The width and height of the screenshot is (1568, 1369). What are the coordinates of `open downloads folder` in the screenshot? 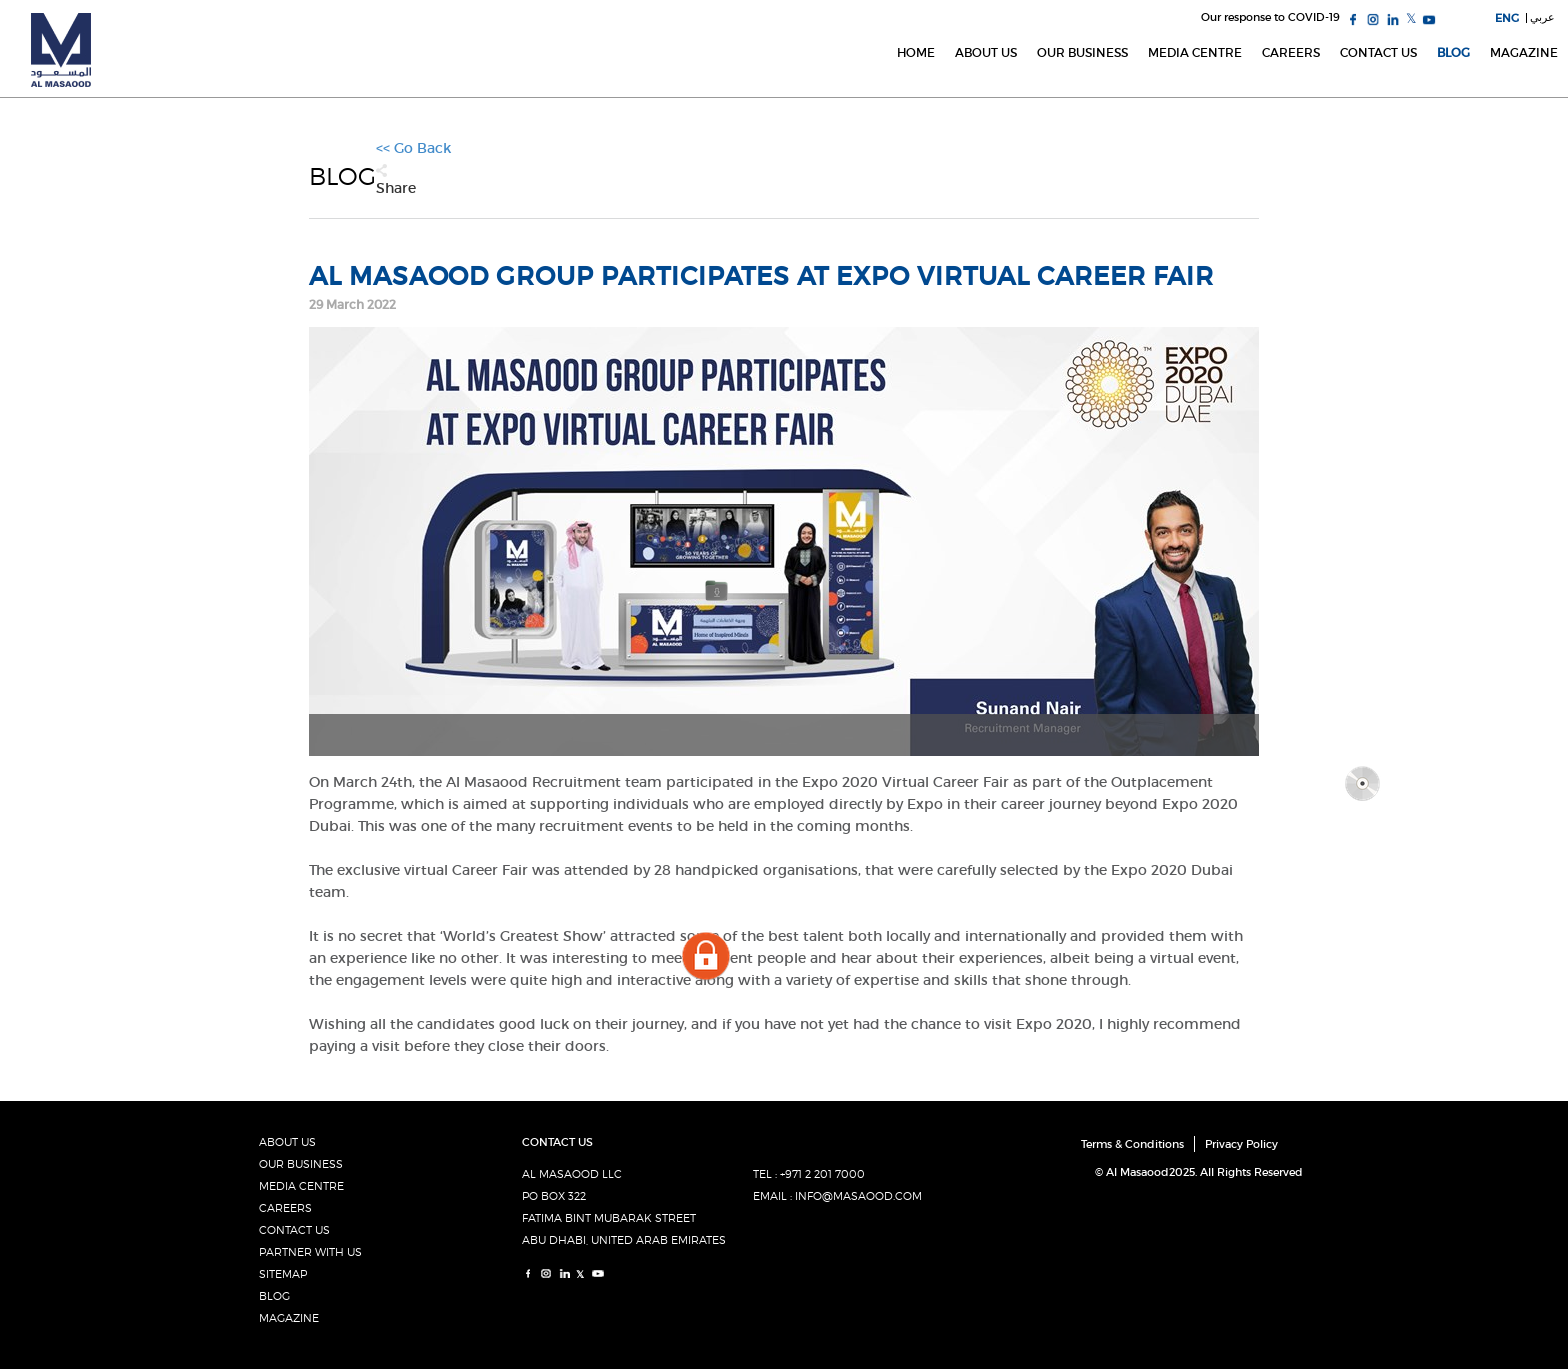 It's located at (716, 590).